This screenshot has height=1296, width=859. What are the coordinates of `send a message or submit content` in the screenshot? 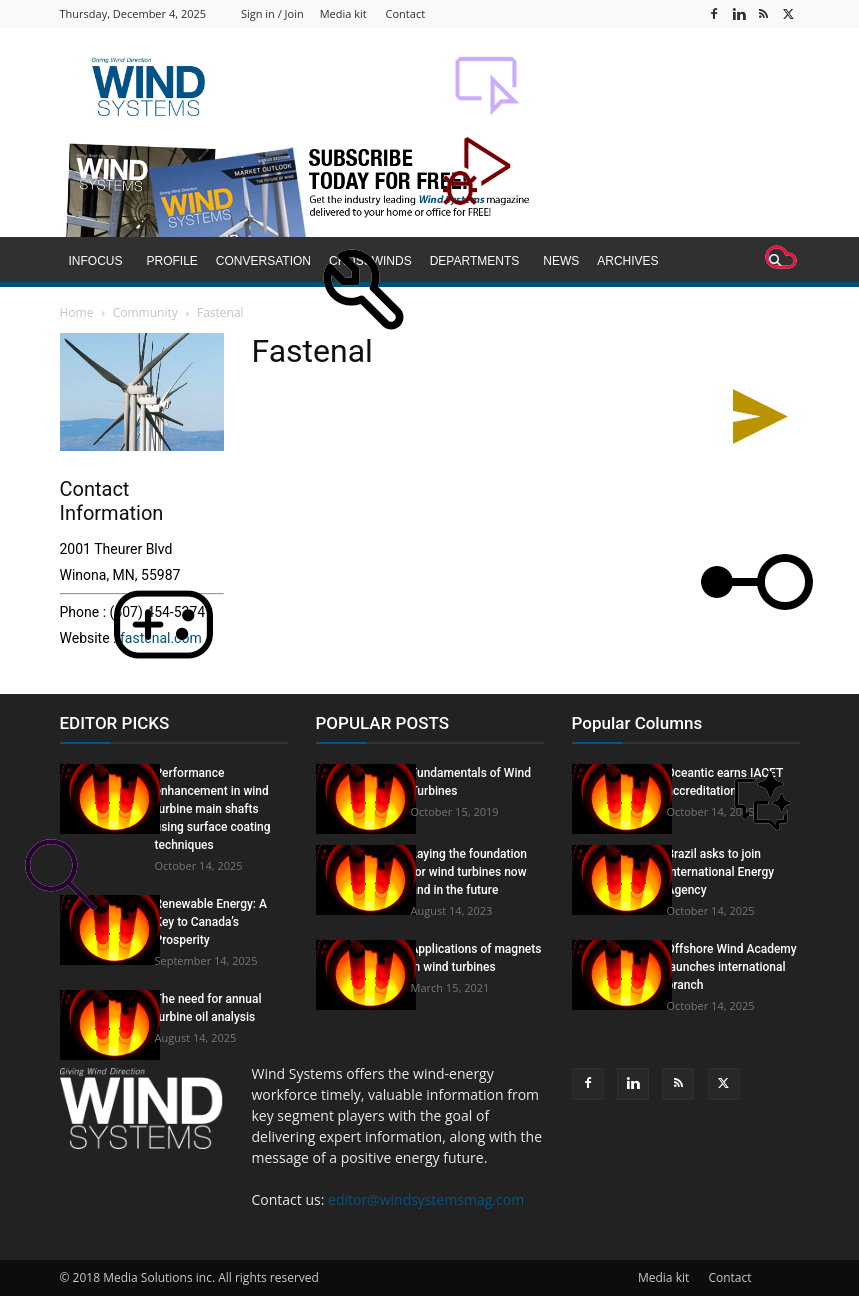 It's located at (760, 416).